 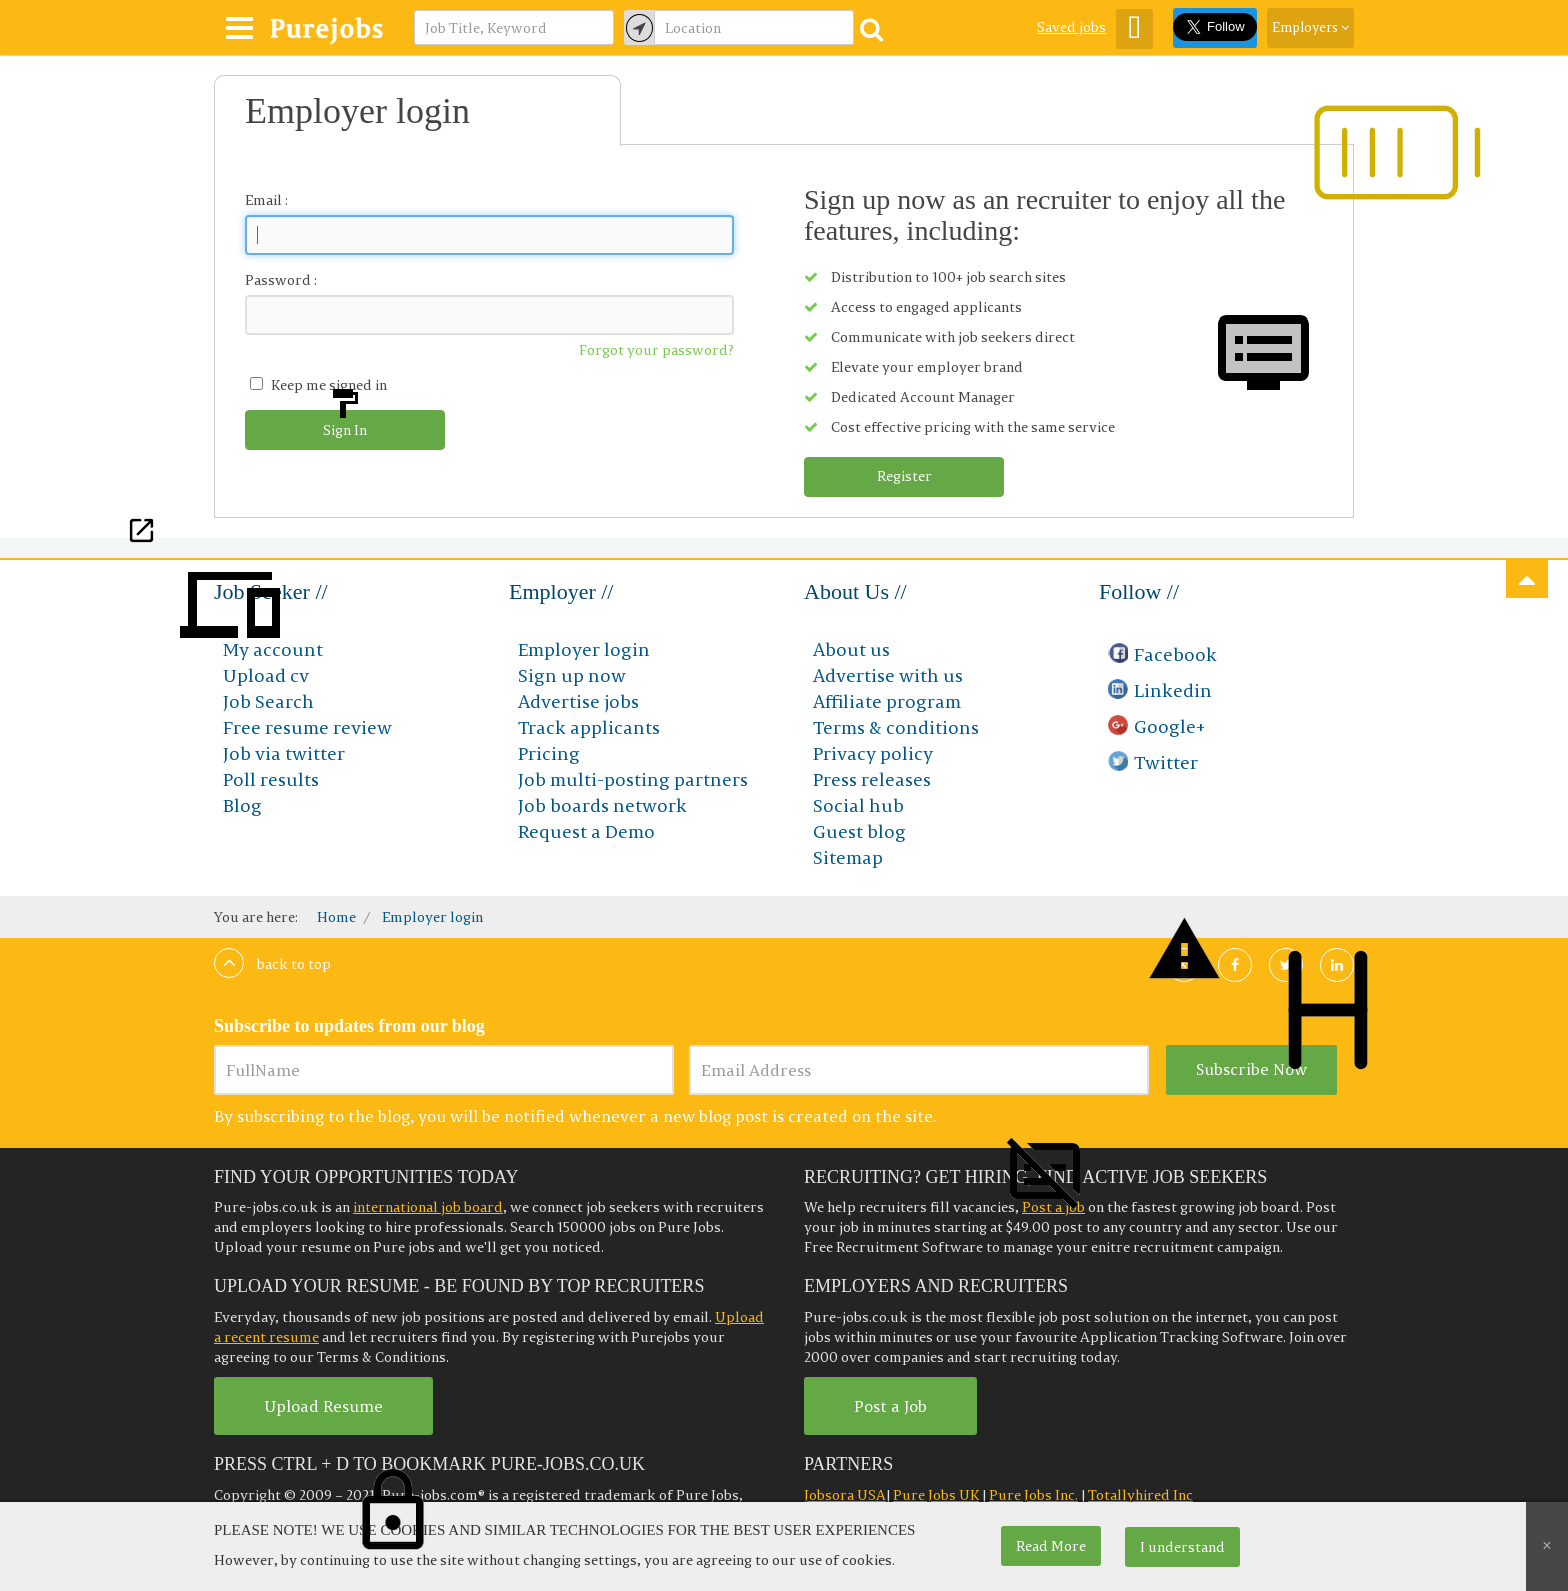 I want to click on open link in a new tab or window, so click(x=141, y=530).